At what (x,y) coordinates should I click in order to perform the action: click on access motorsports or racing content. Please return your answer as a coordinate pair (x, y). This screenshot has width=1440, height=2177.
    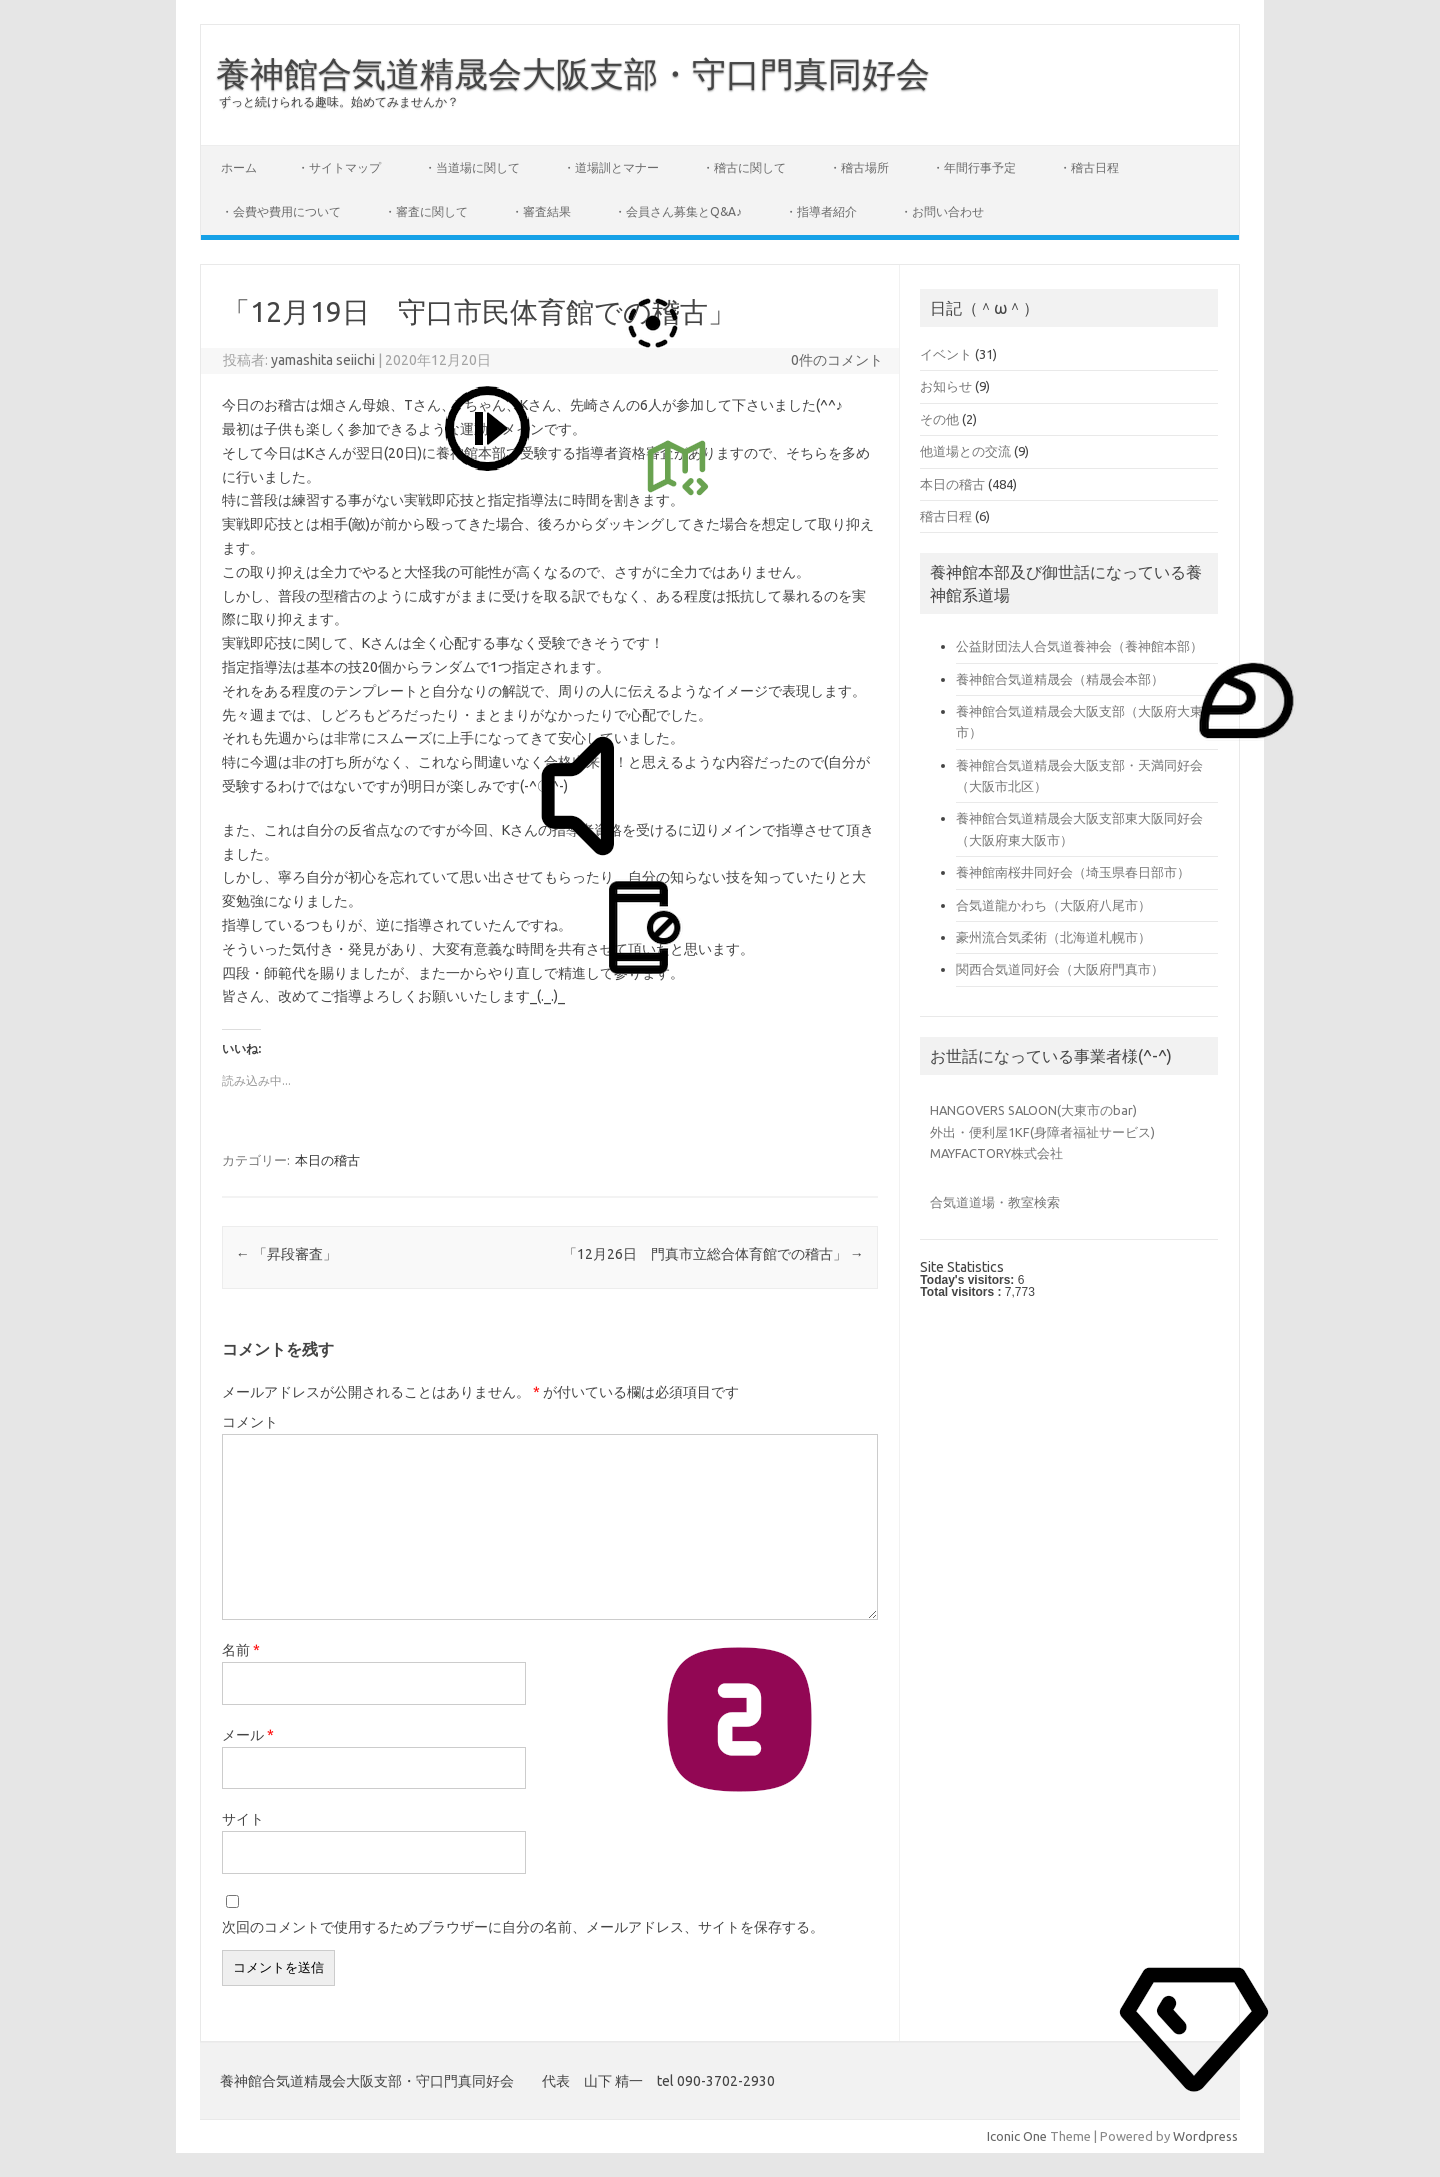
    Looking at the image, I should click on (1246, 700).